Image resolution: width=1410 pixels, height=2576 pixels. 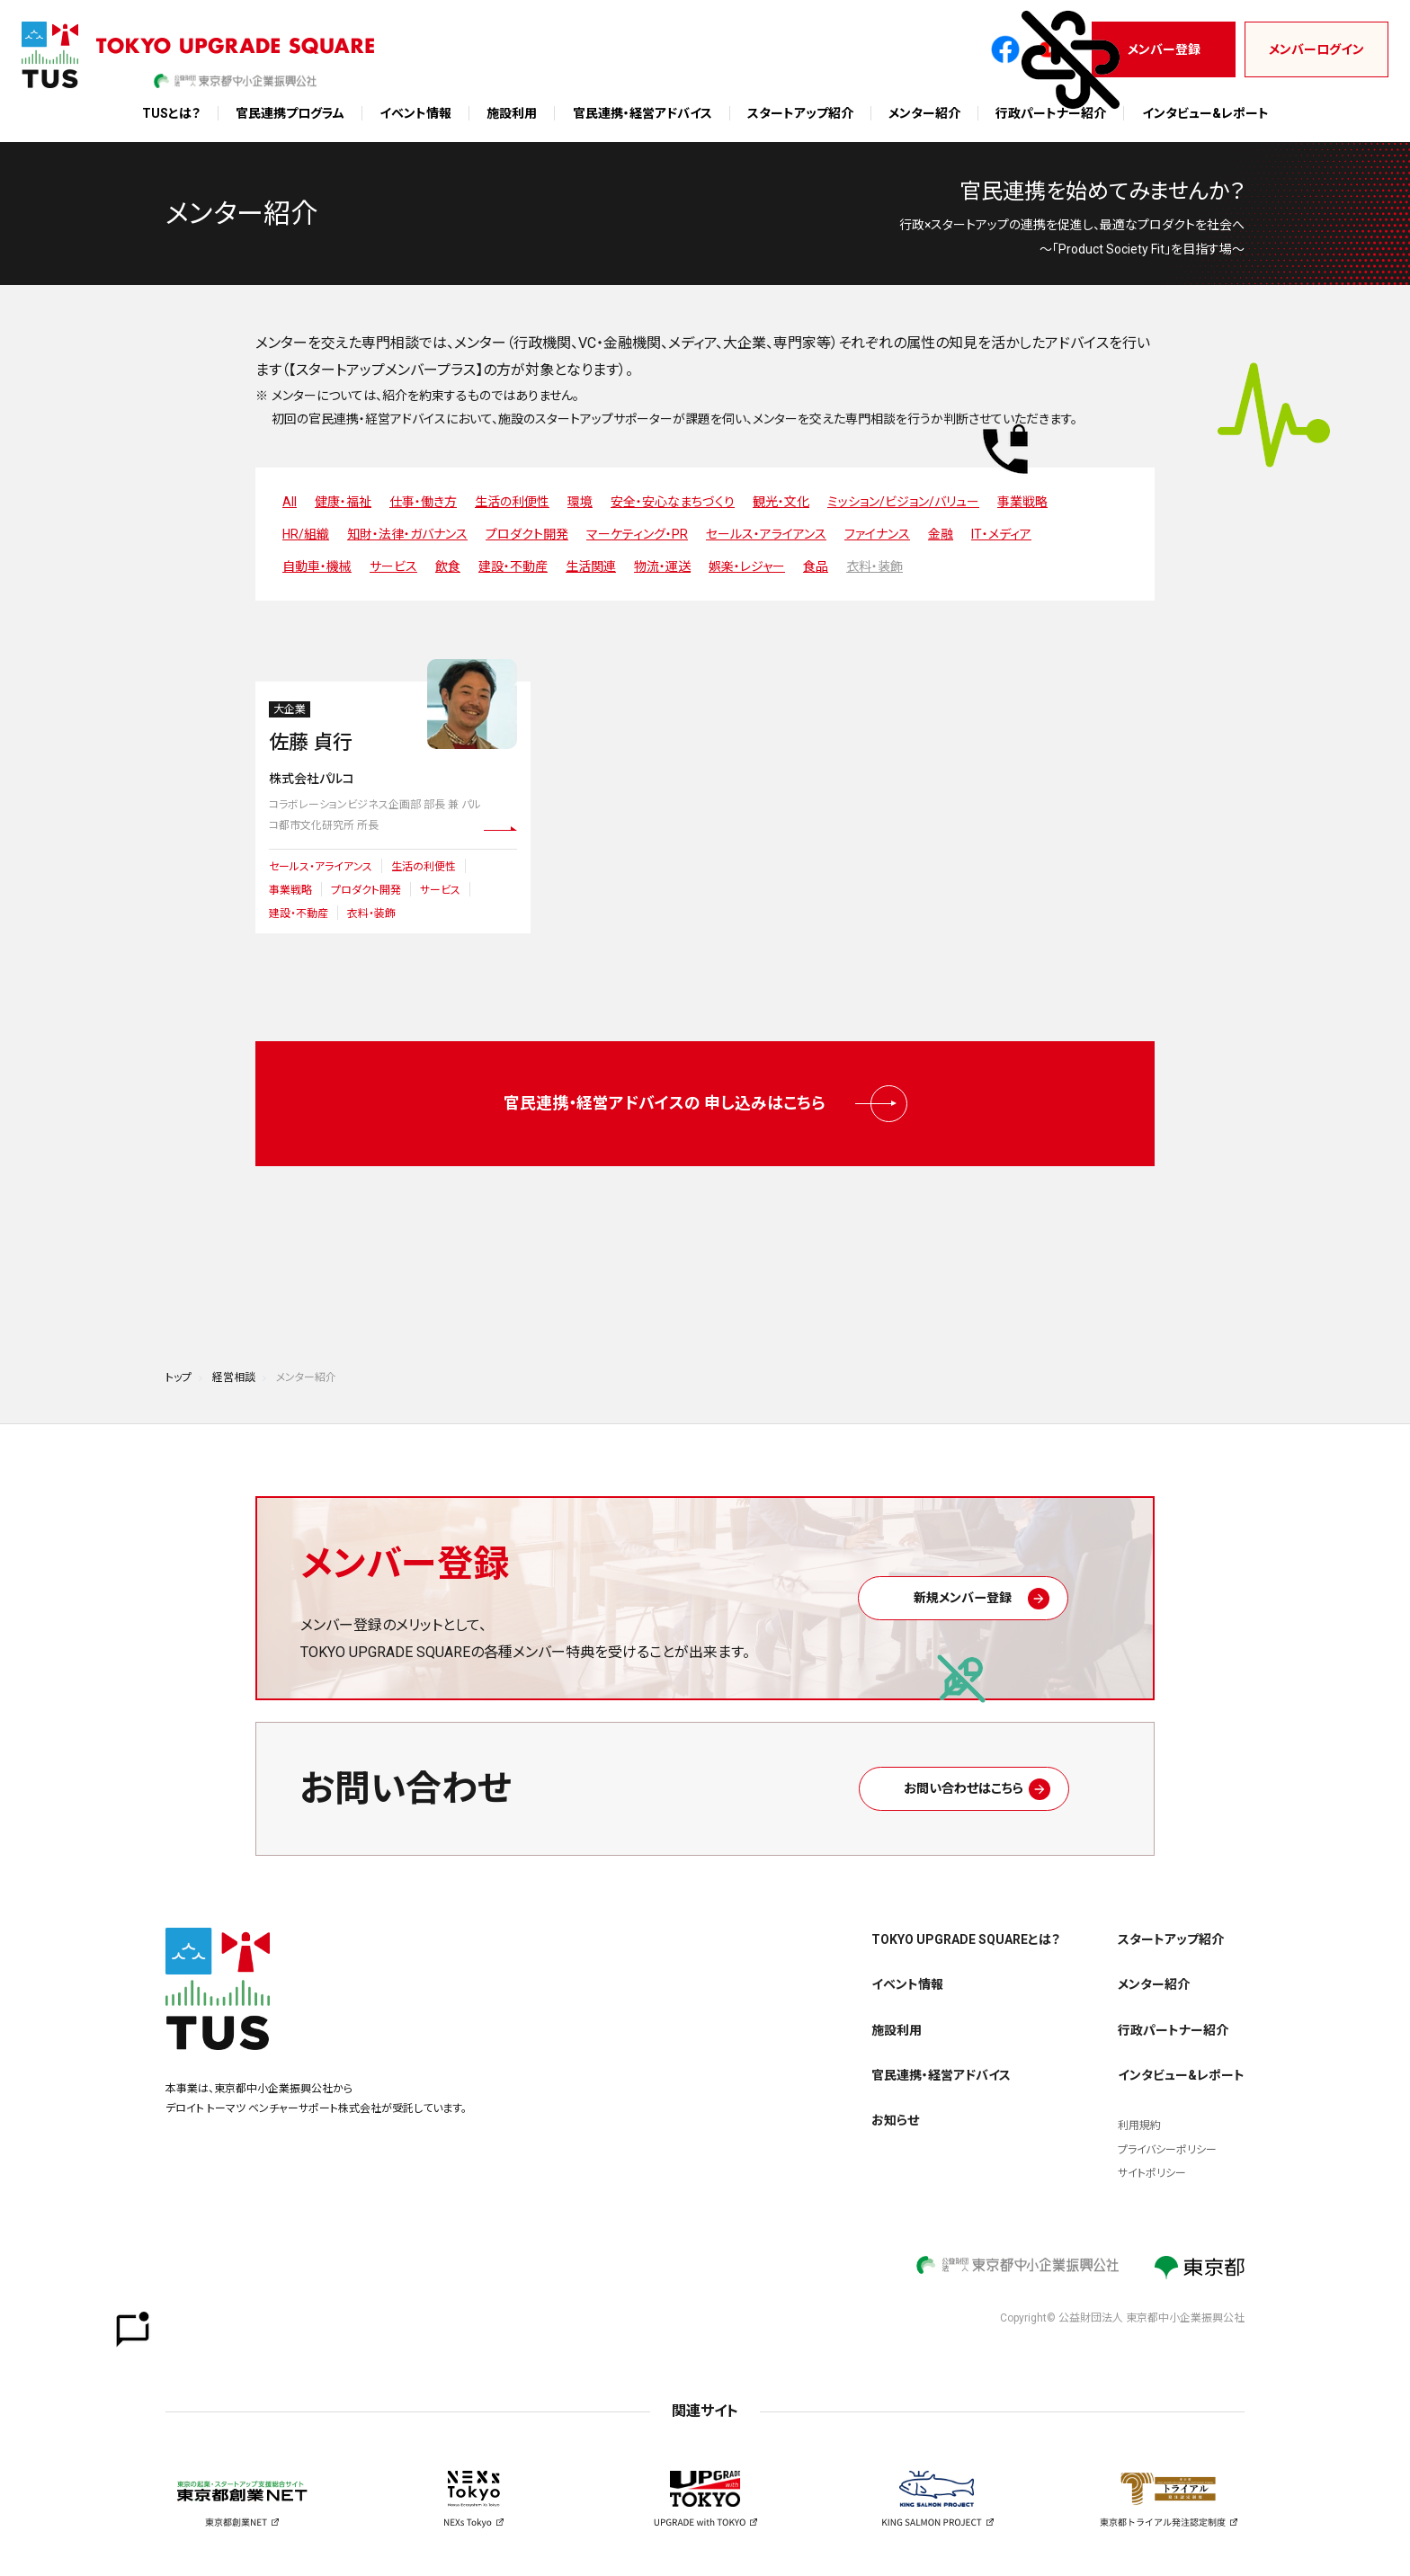 What do you see at coordinates (1273, 414) in the screenshot?
I see `view activity or health metrics` at bounding box center [1273, 414].